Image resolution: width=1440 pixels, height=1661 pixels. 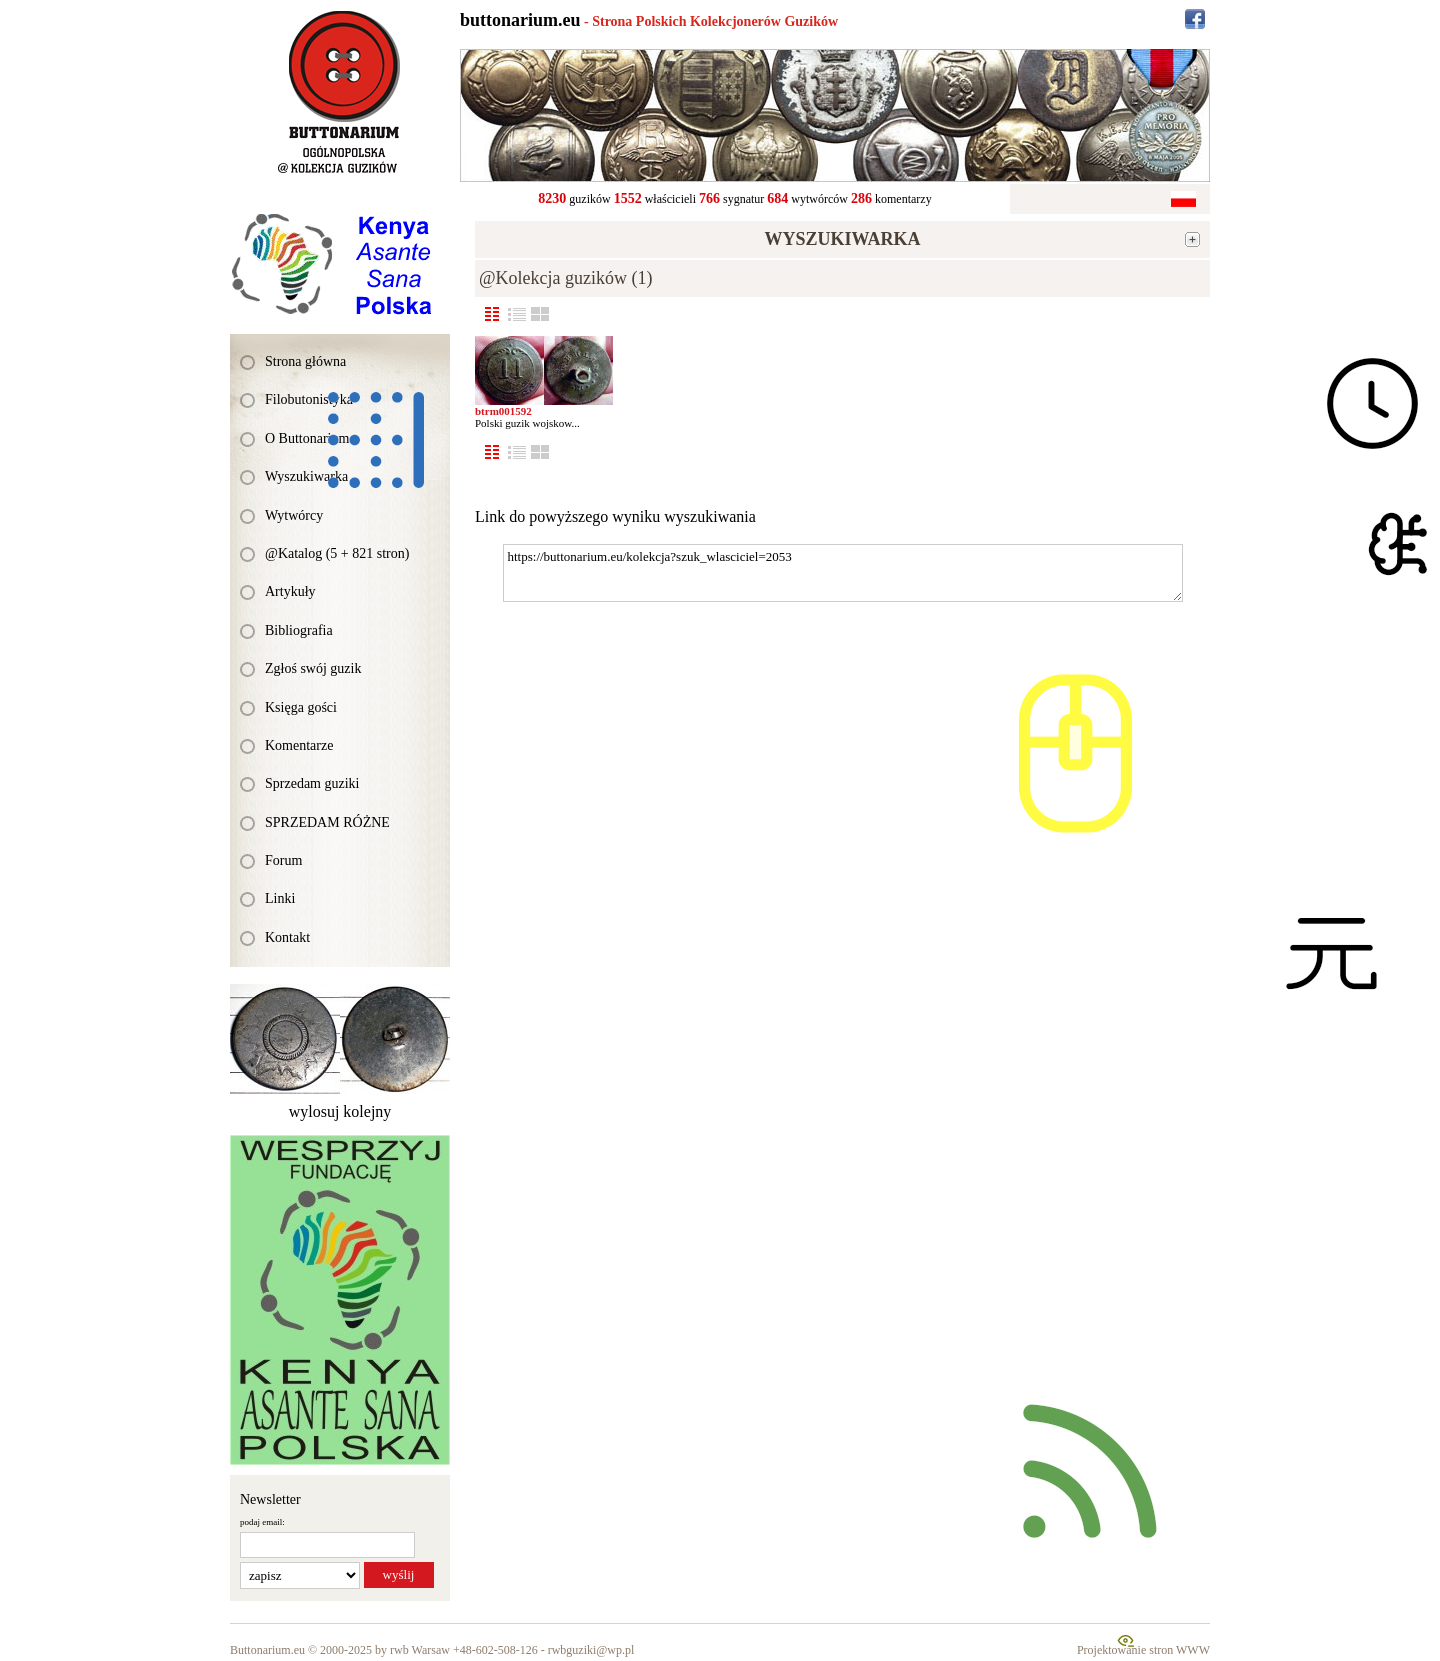 What do you see at coordinates (1090, 1471) in the screenshot?
I see `subscribe to RSS feed` at bounding box center [1090, 1471].